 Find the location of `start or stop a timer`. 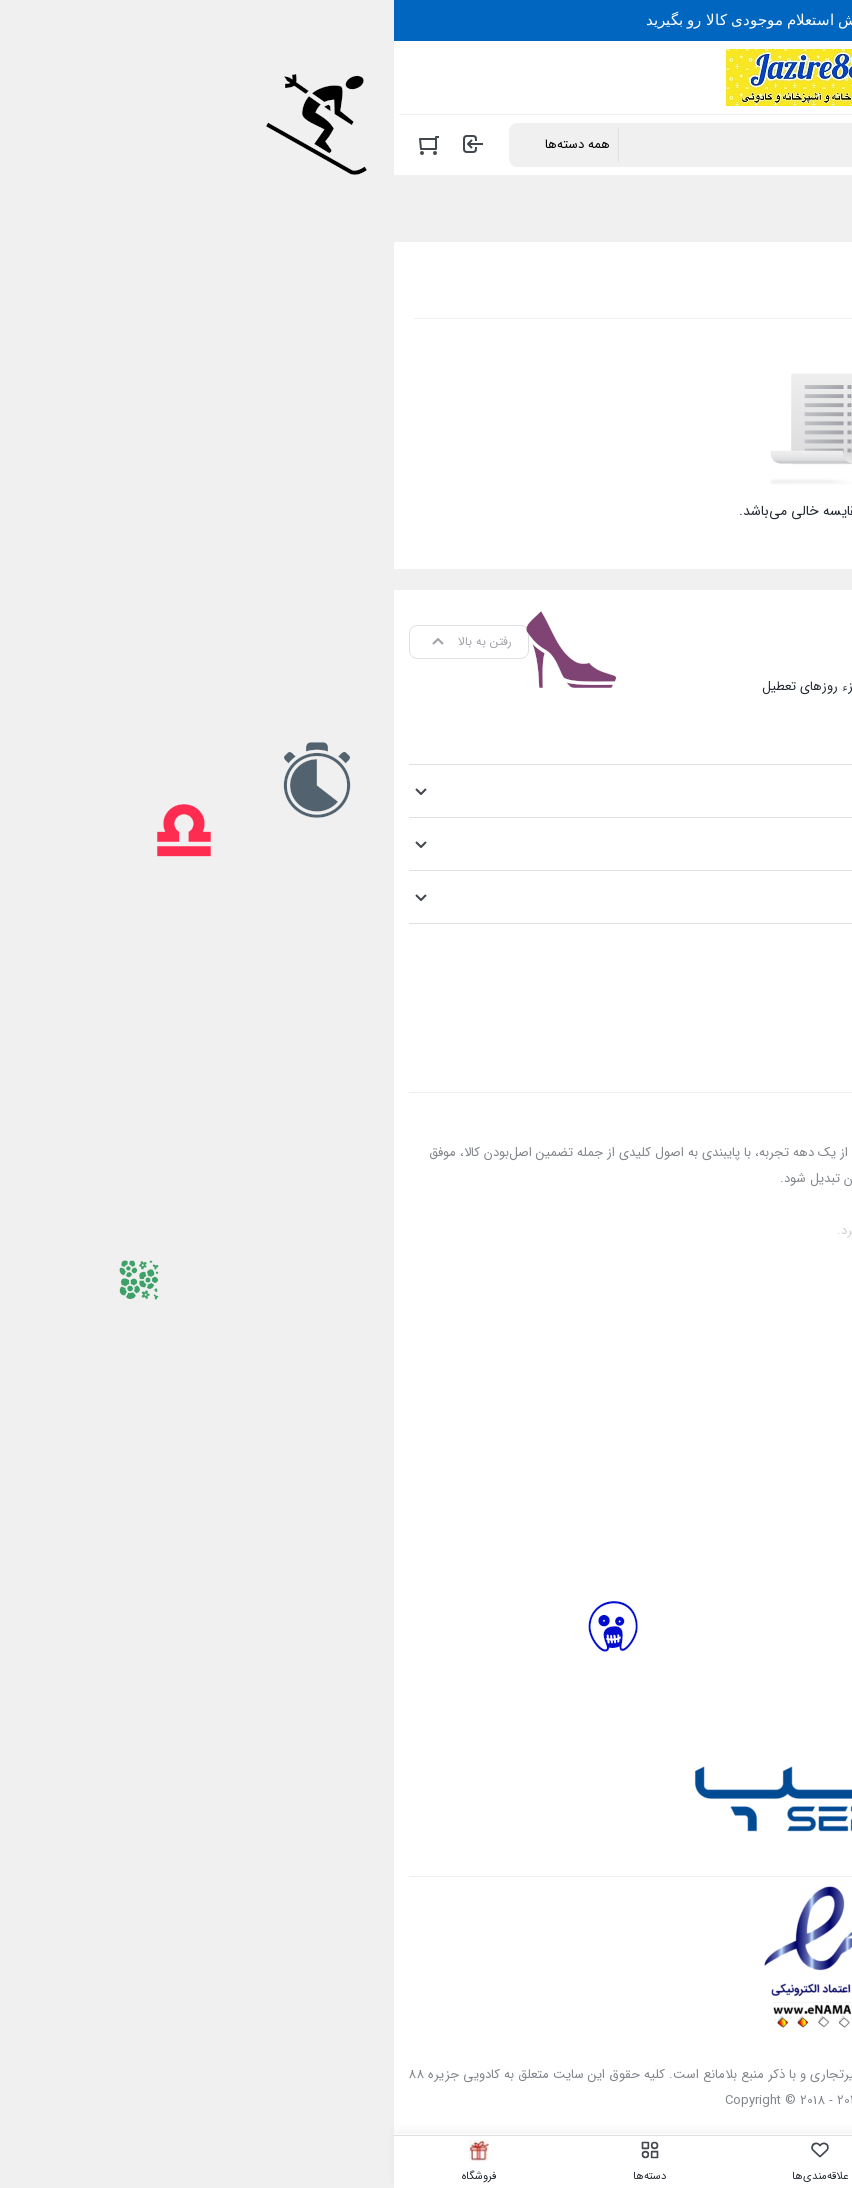

start or stop a timer is located at coordinates (317, 780).